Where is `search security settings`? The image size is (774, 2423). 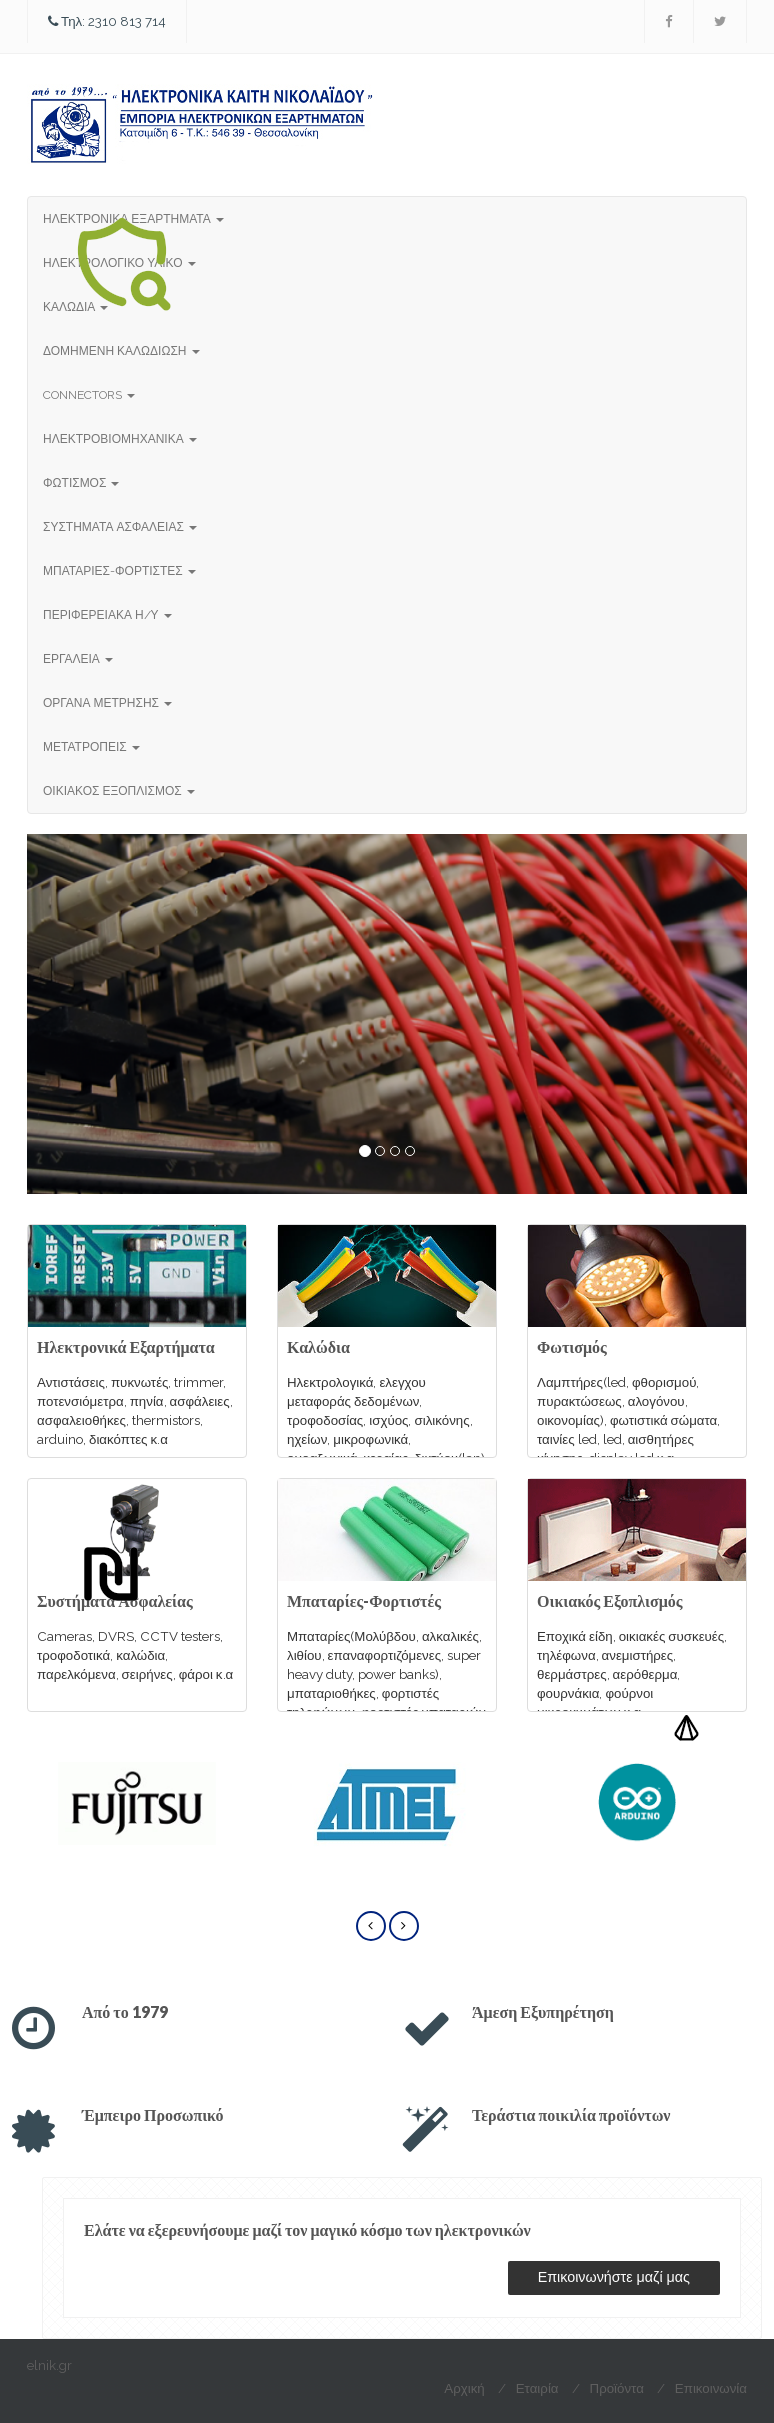
search security settings is located at coordinates (122, 262).